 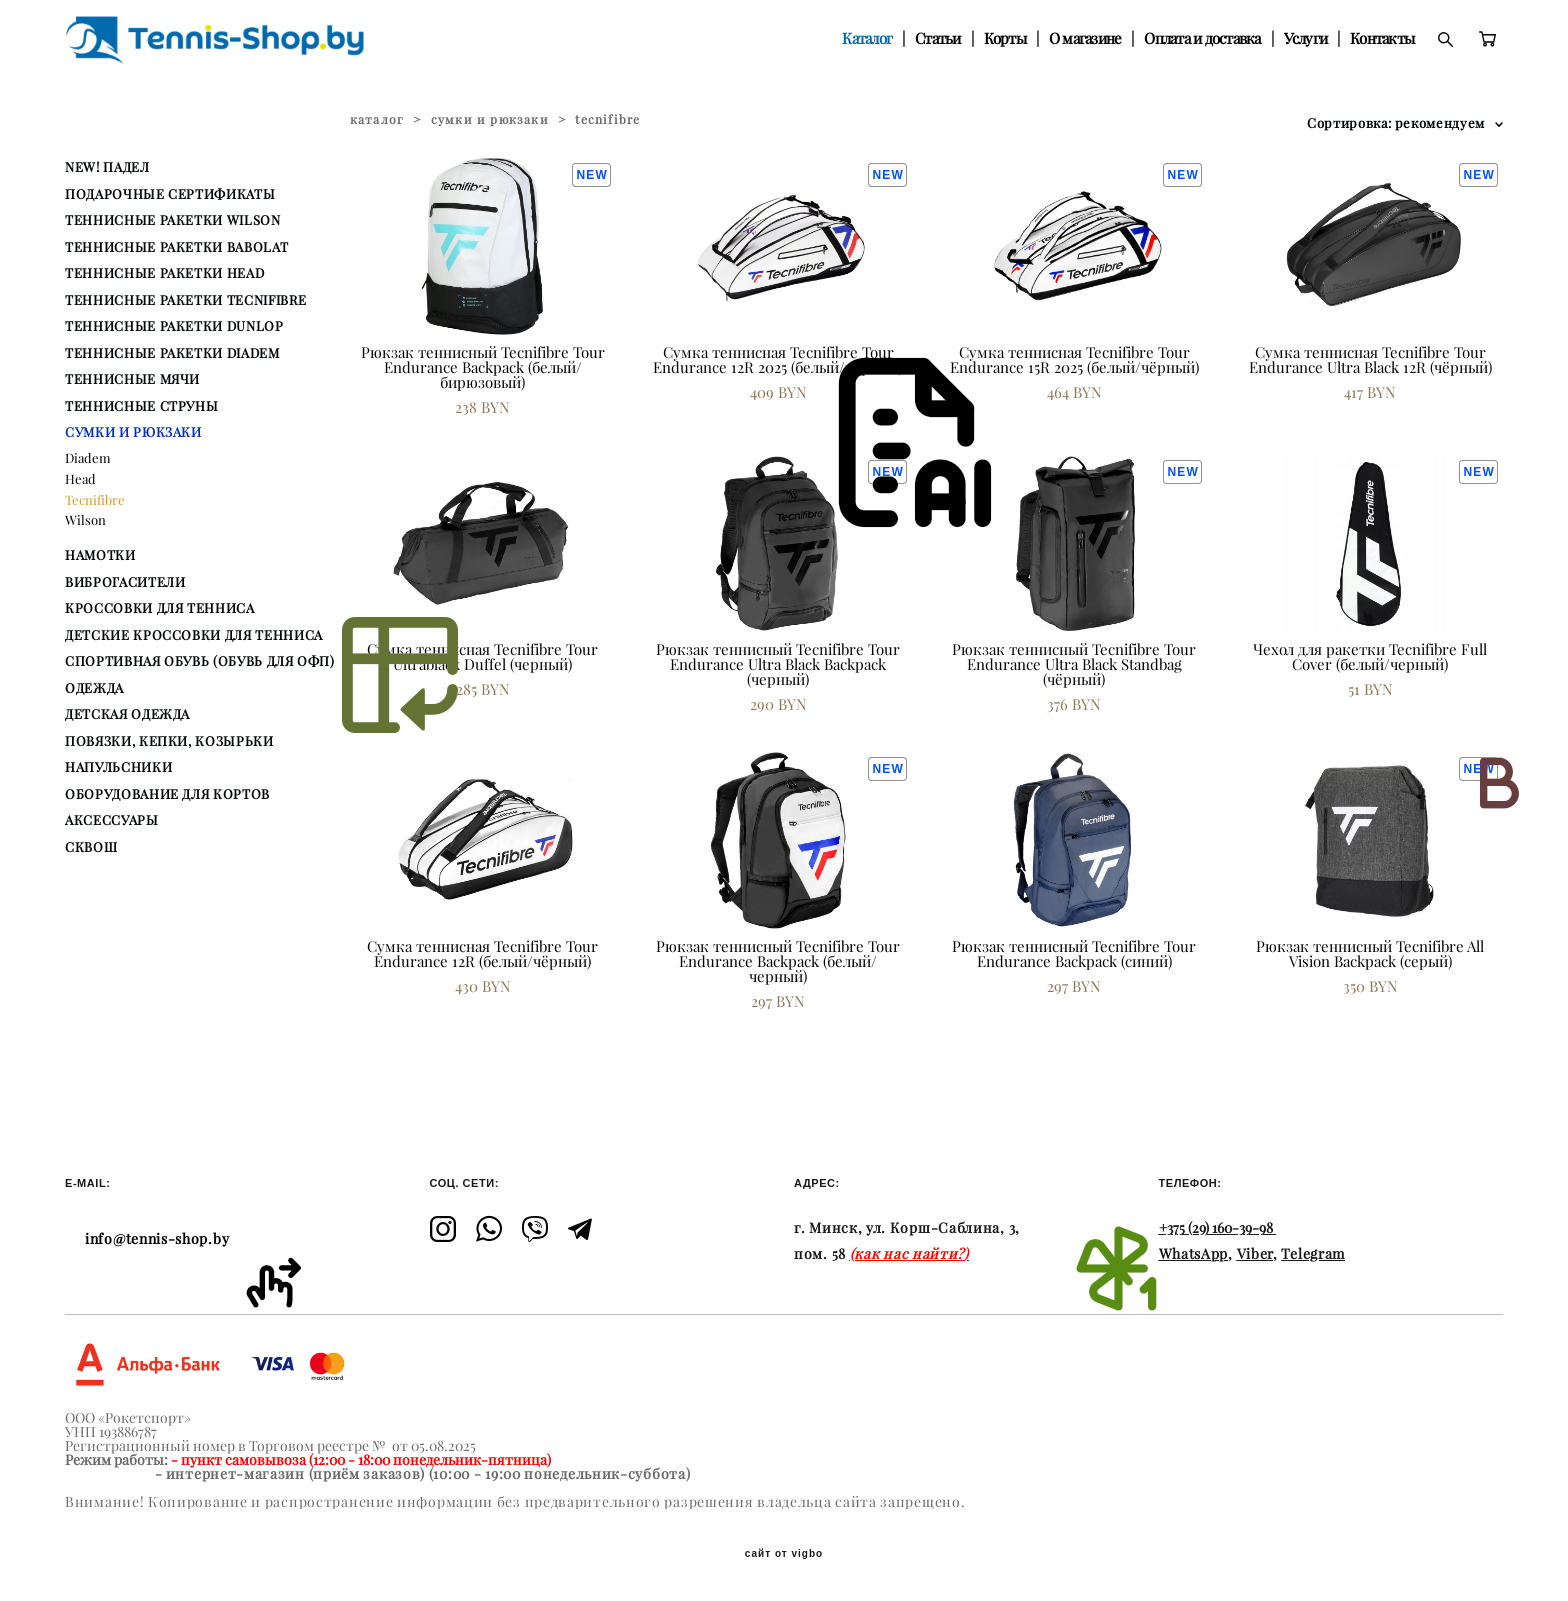 I want to click on open AI-generated document, so click(x=906, y=442).